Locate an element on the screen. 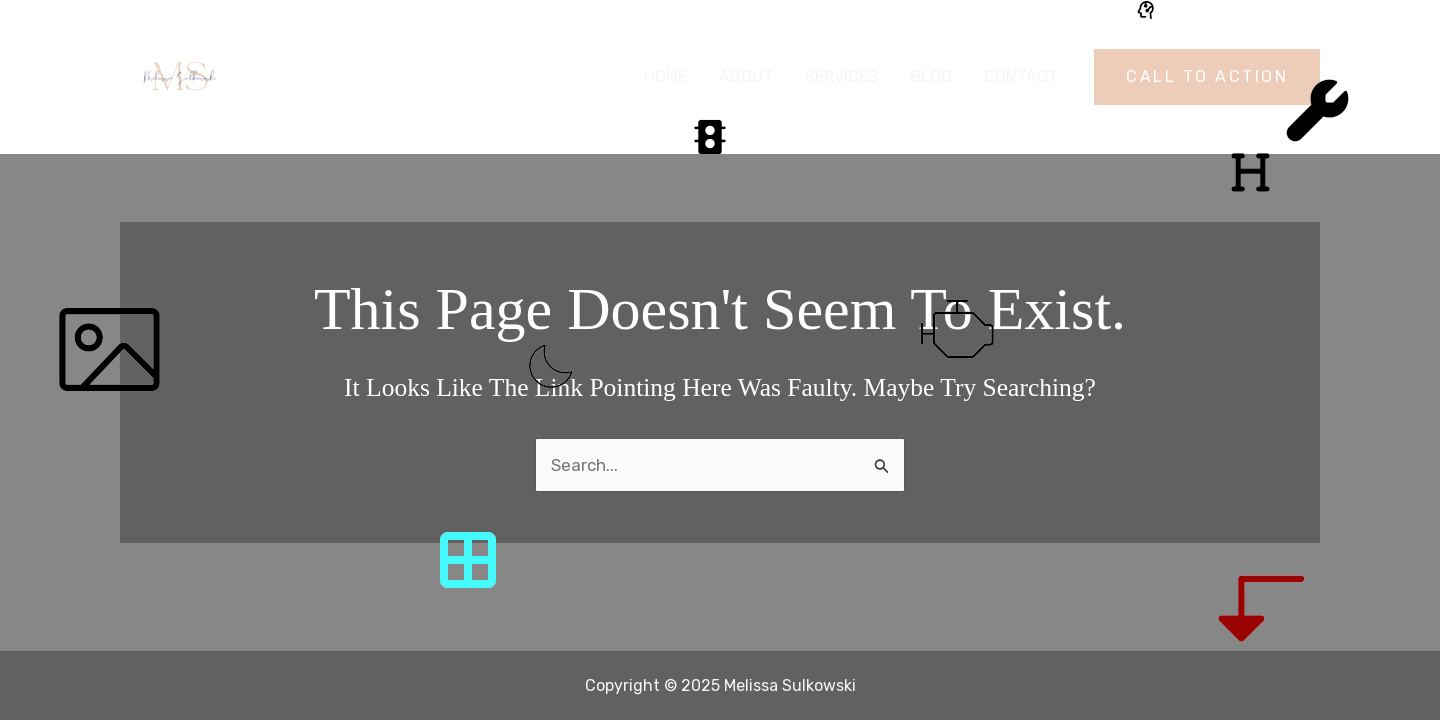 The height and width of the screenshot is (720, 1440). view engine status or diagnostics is located at coordinates (956, 330).